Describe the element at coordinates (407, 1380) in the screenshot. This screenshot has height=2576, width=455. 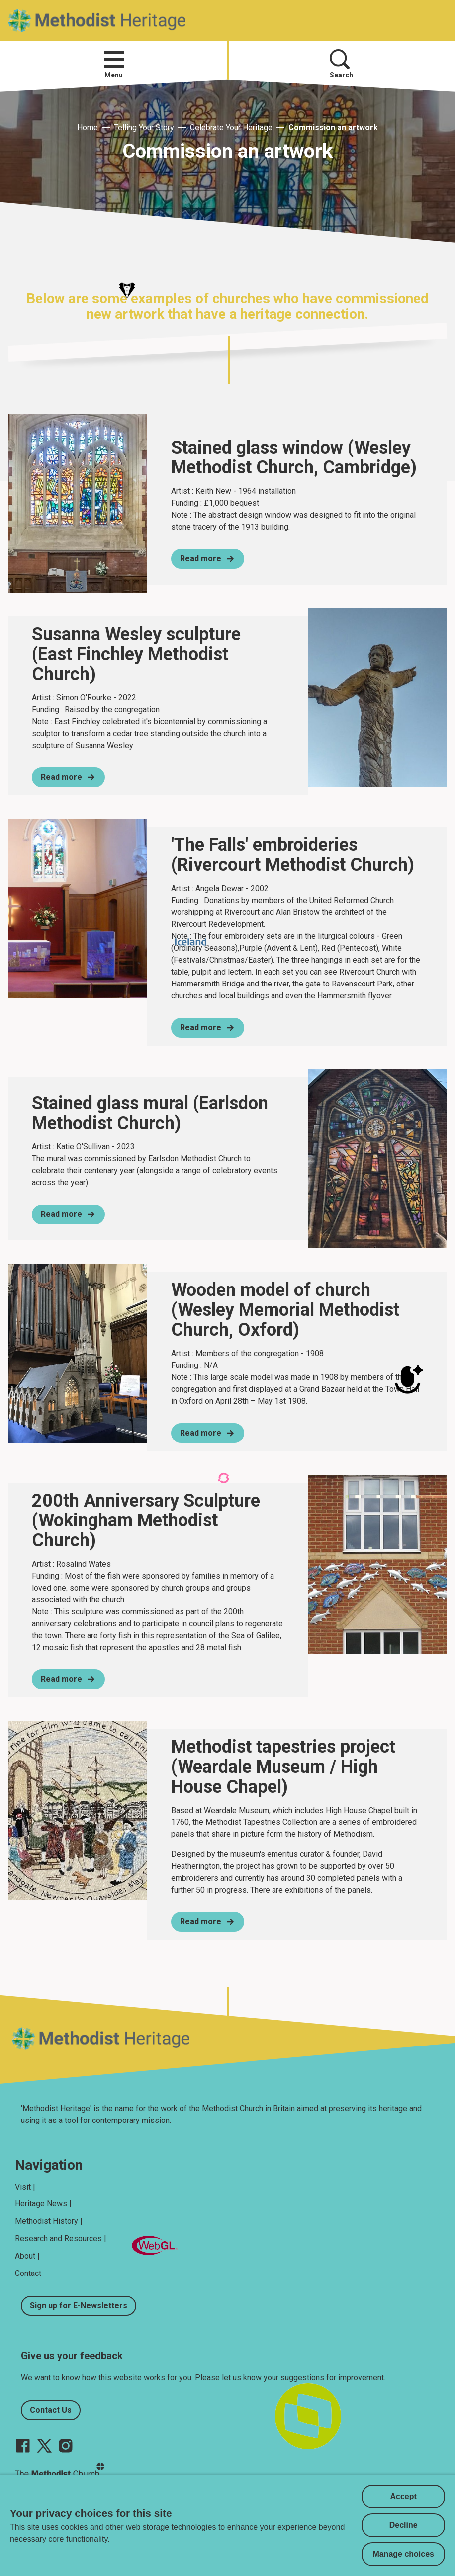
I see `activate ai voice assistant` at that location.